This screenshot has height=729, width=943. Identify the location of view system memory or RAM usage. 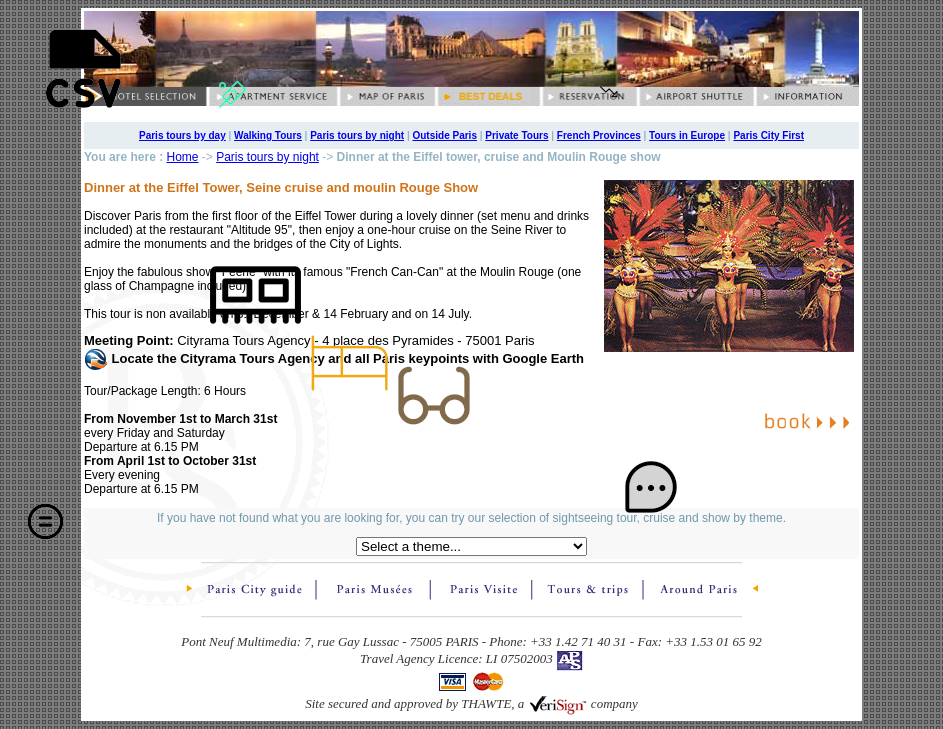
(255, 293).